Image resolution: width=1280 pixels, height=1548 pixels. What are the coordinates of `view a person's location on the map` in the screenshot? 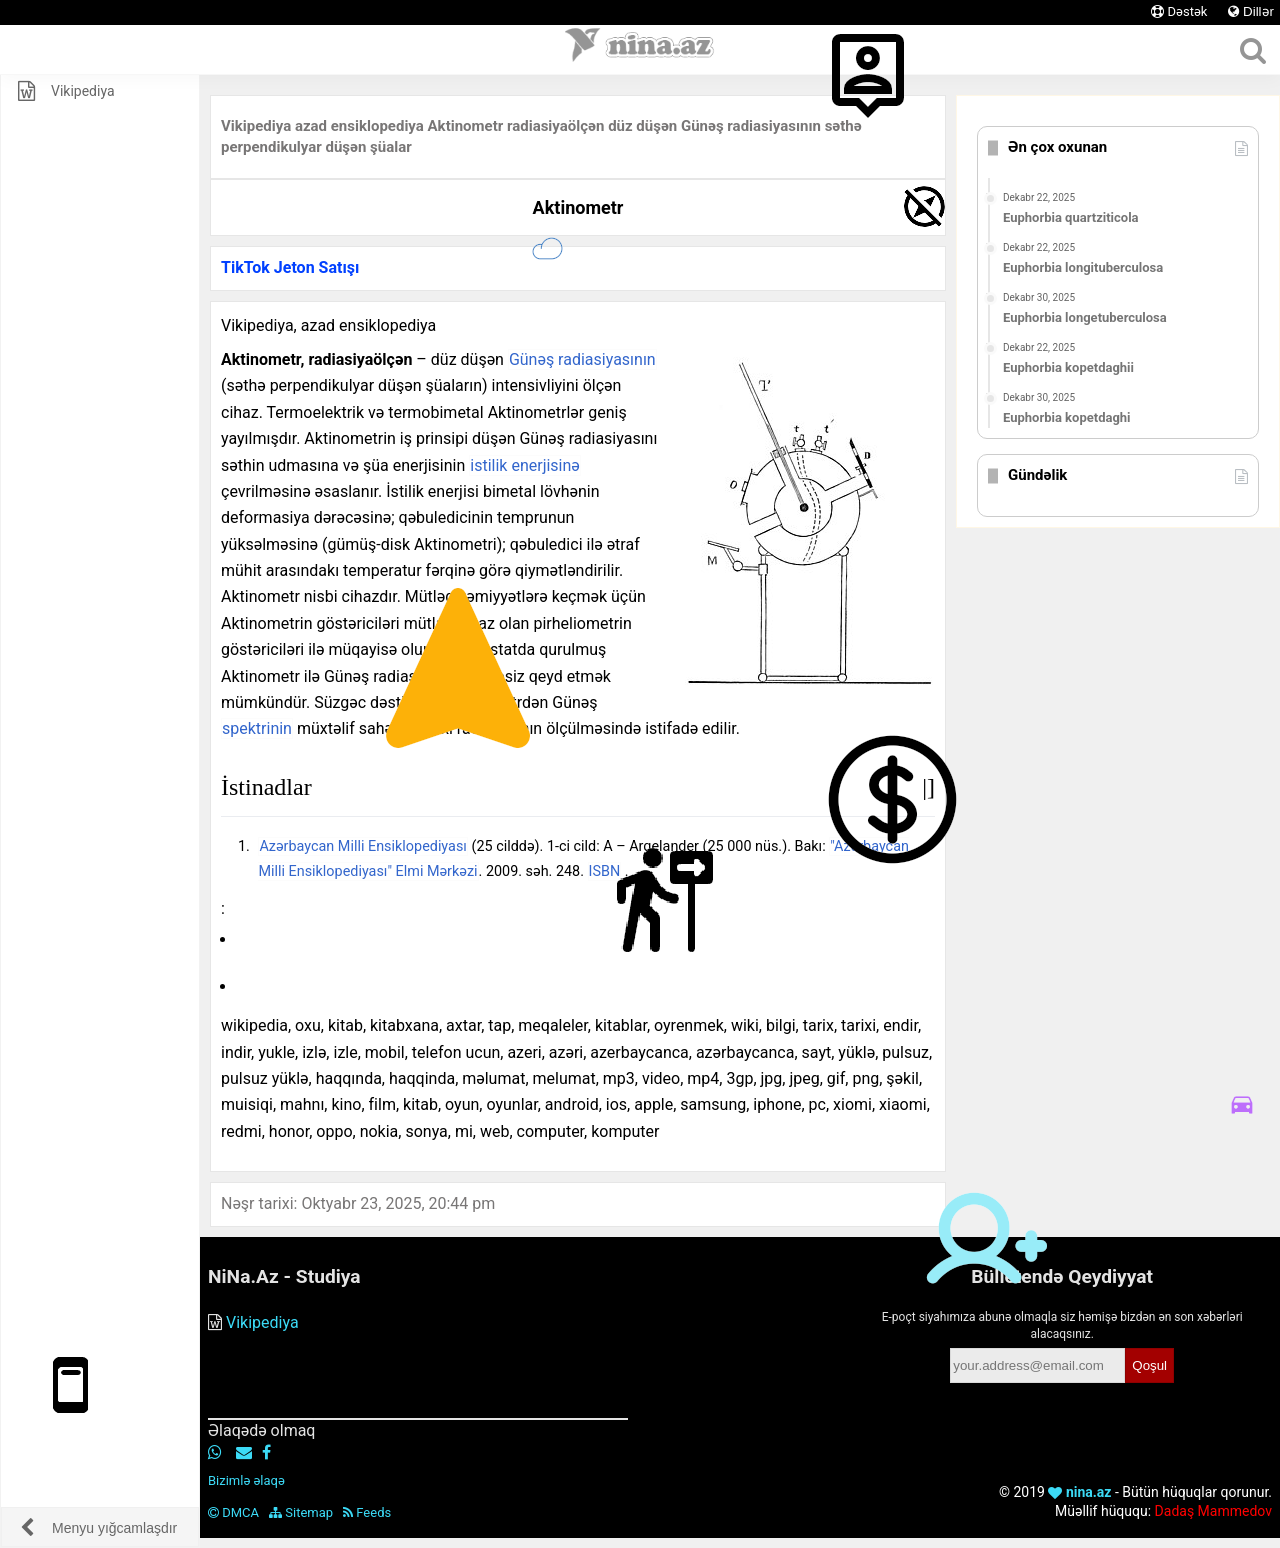 It's located at (868, 74).